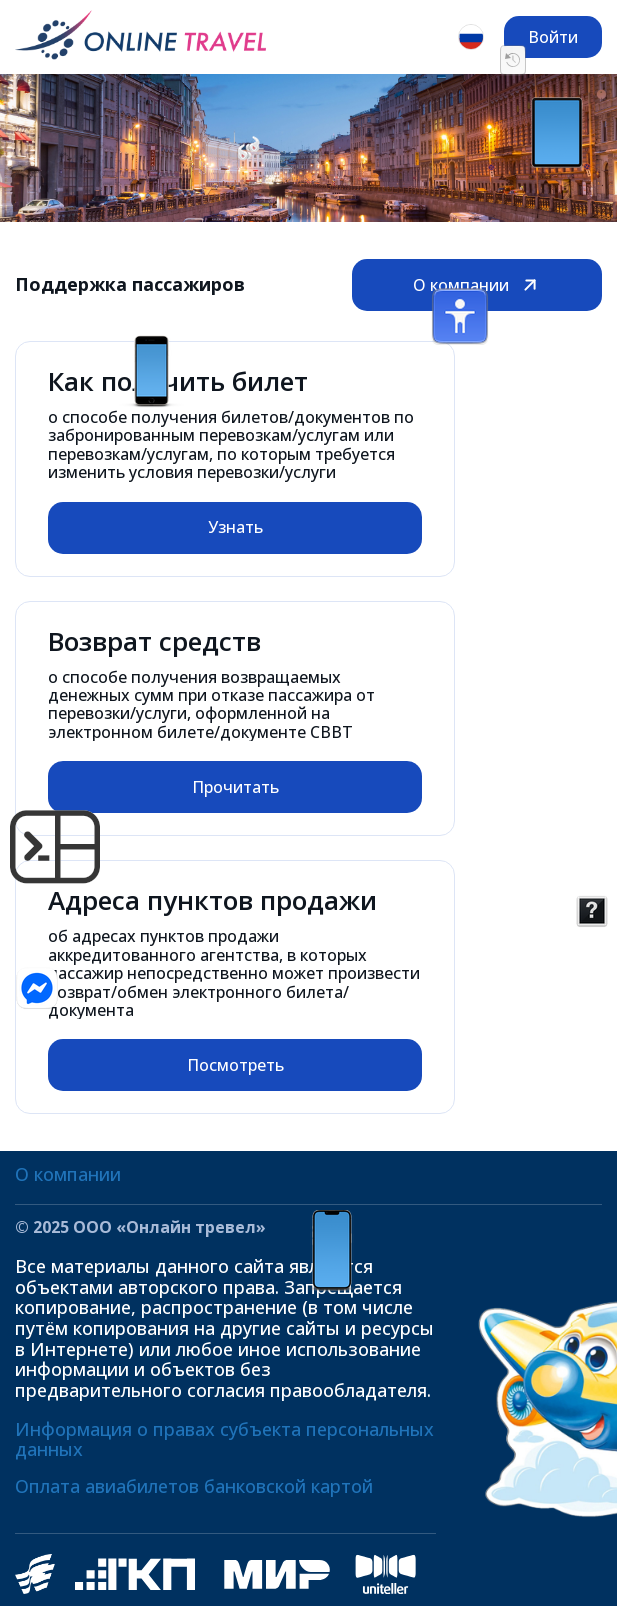  What do you see at coordinates (151, 371) in the screenshot?
I see `iPhone SE device icon for system identification` at bounding box center [151, 371].